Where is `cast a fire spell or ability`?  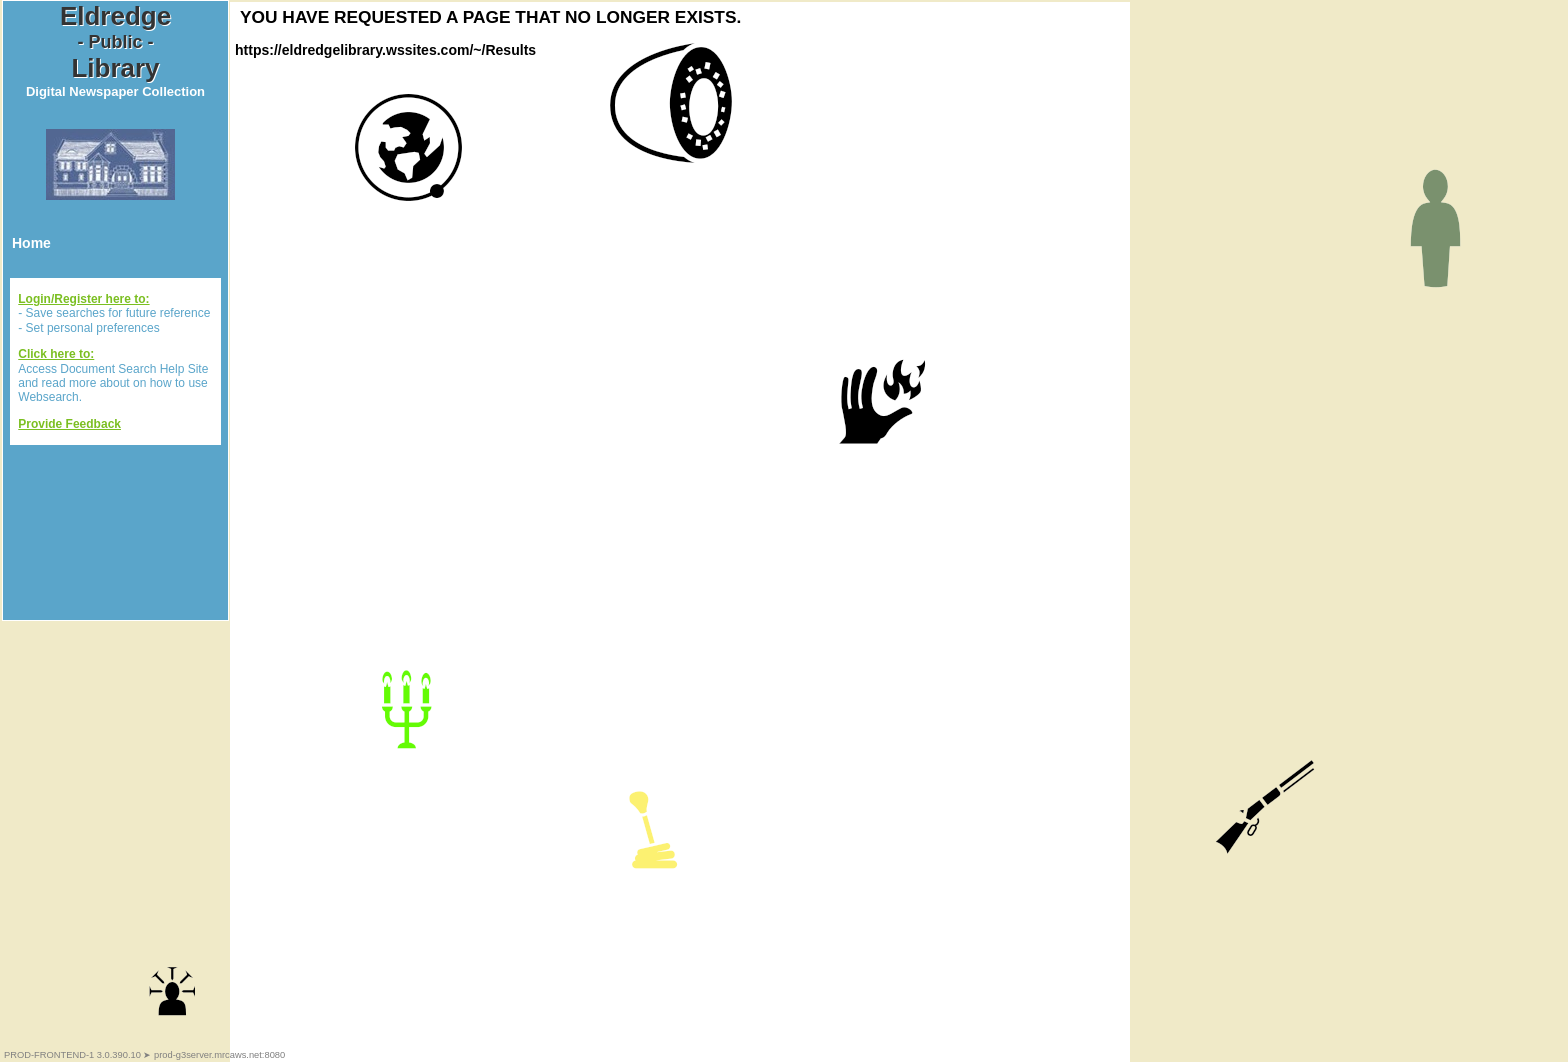 cast a fire spell or ability is located at coordinates (883, 400).